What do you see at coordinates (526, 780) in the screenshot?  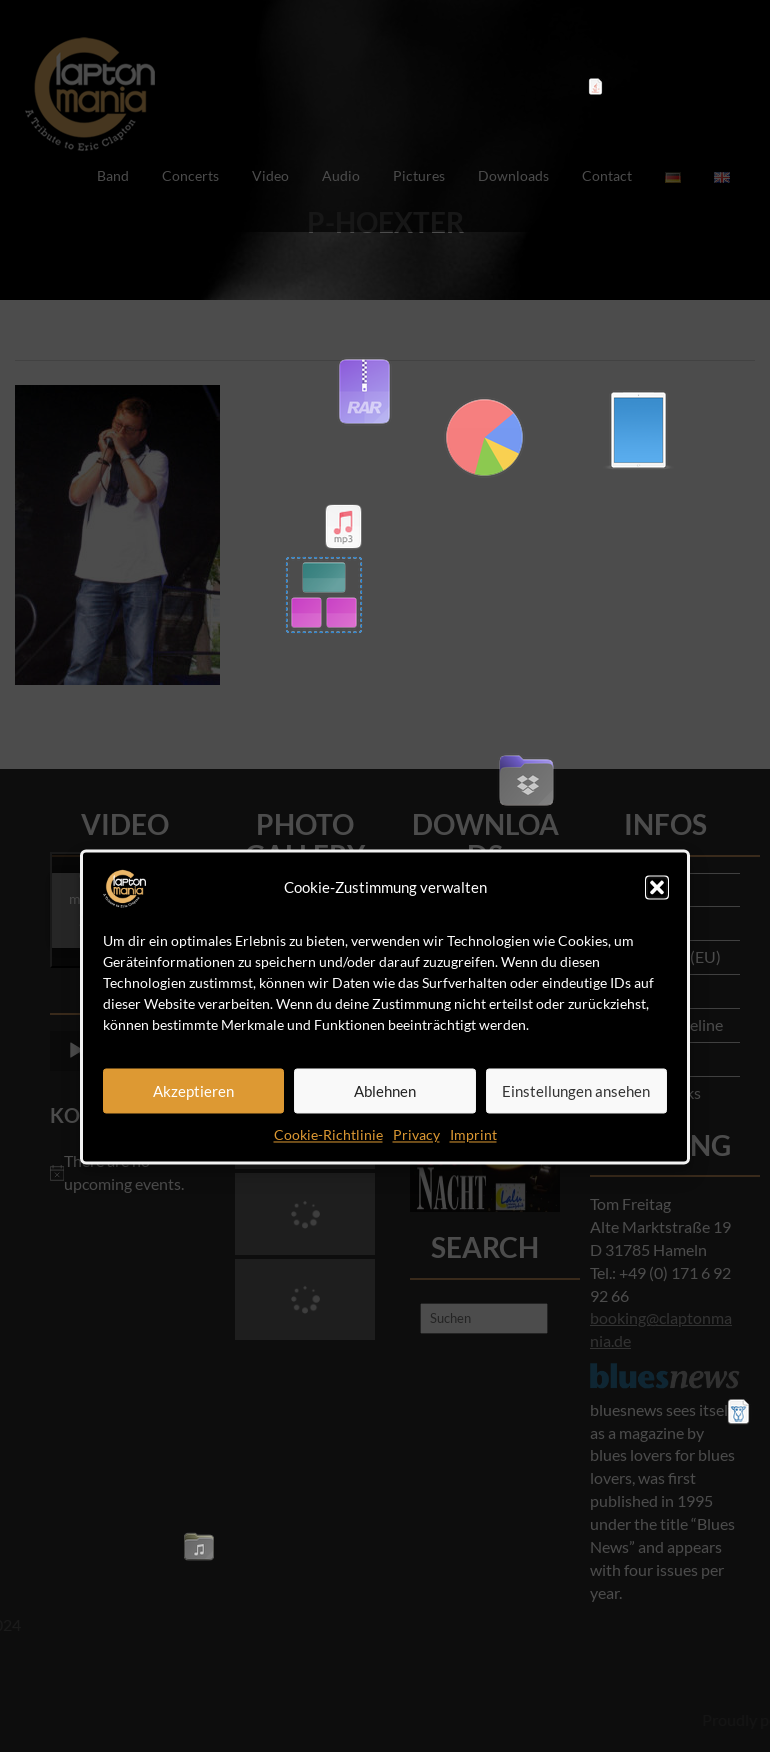 I see `open your Dropbox synced folder` at bounding box center [526, 780].